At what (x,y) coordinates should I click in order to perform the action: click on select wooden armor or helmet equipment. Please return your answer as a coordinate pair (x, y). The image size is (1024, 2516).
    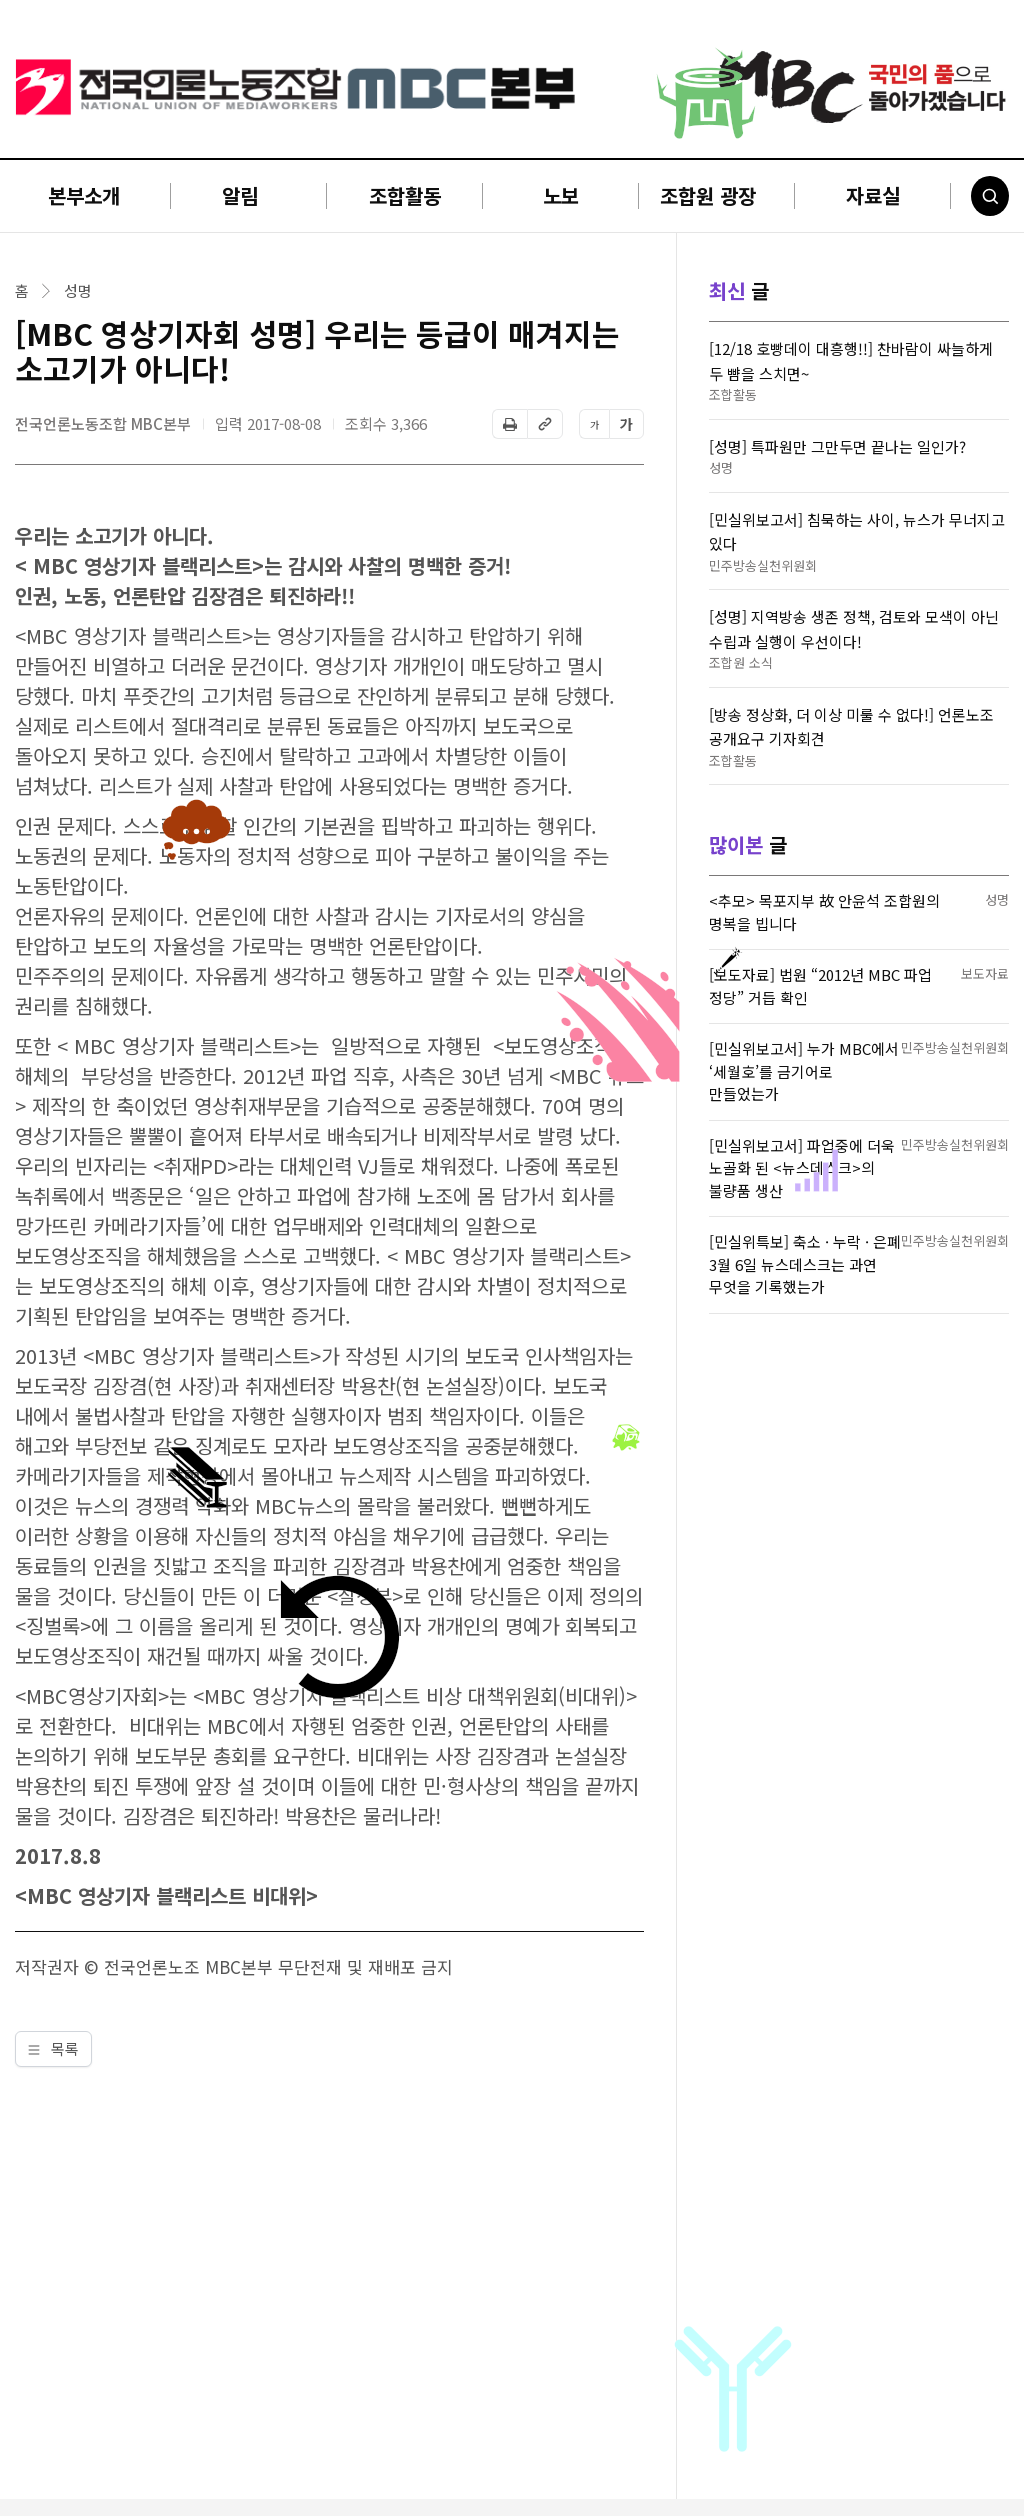
    Looking at the image, I should click on (706, 93).